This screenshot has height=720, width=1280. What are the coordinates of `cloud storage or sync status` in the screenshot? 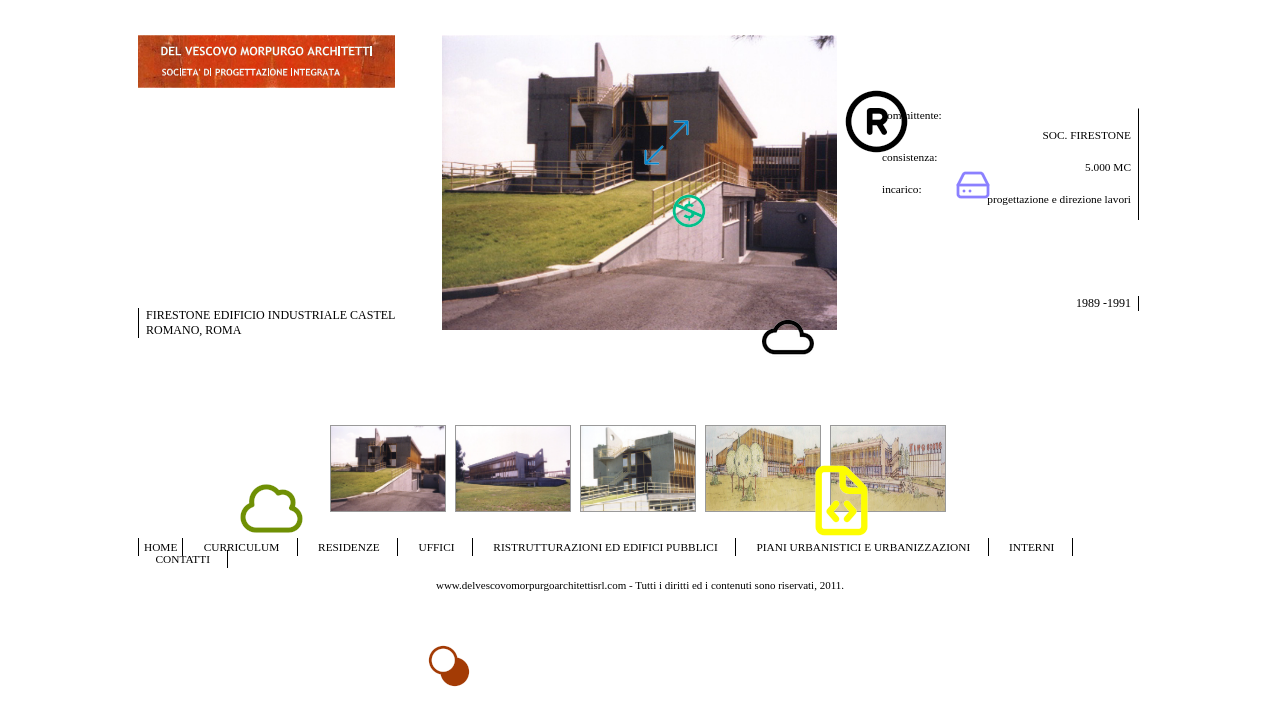 It's located at (788, 337).